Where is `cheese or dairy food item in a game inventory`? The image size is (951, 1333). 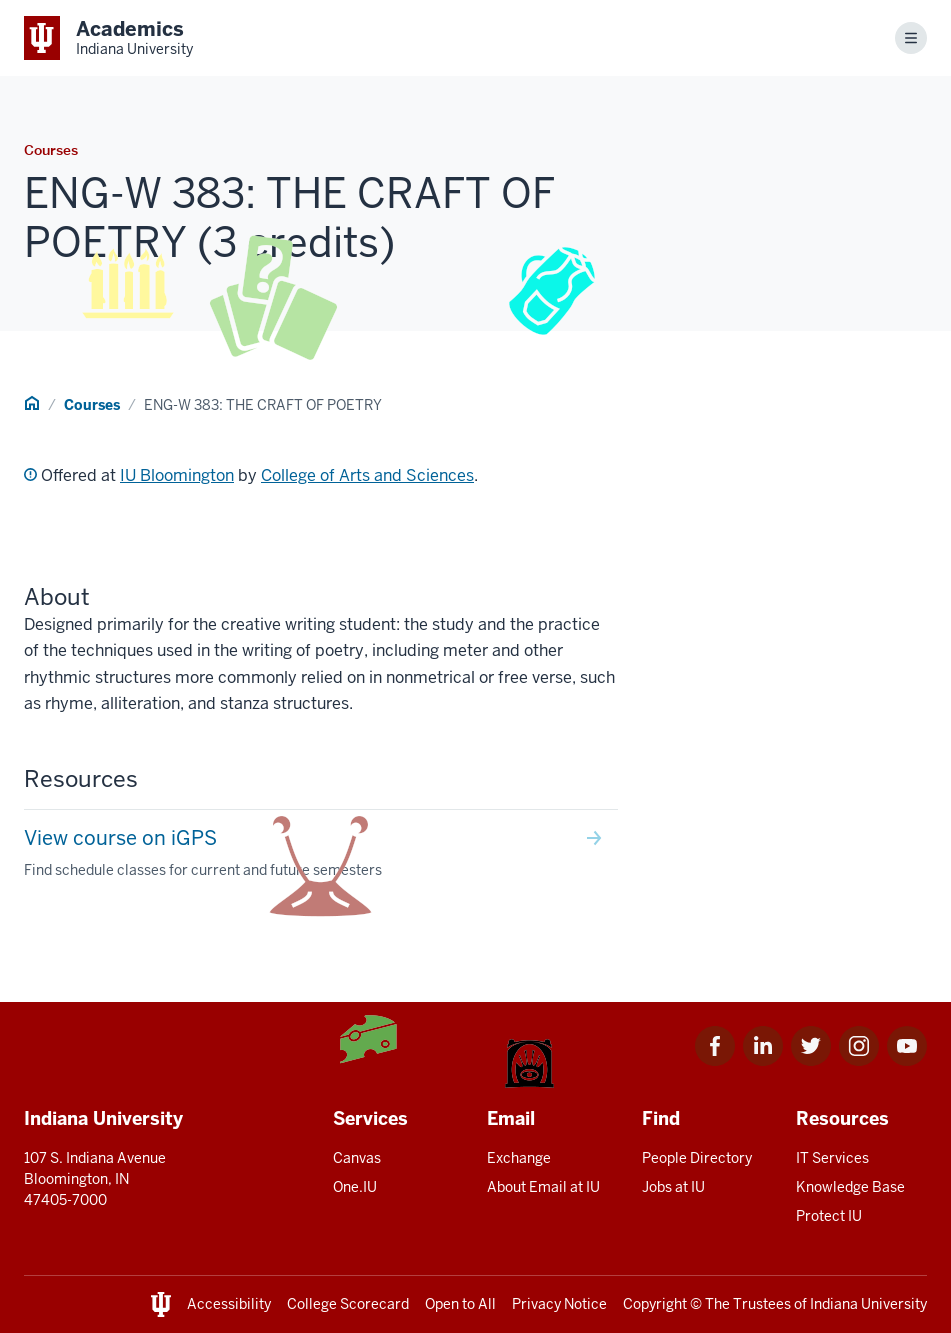
cheese or dairy food item in a game inventory is located at coordinates (368, 1040).